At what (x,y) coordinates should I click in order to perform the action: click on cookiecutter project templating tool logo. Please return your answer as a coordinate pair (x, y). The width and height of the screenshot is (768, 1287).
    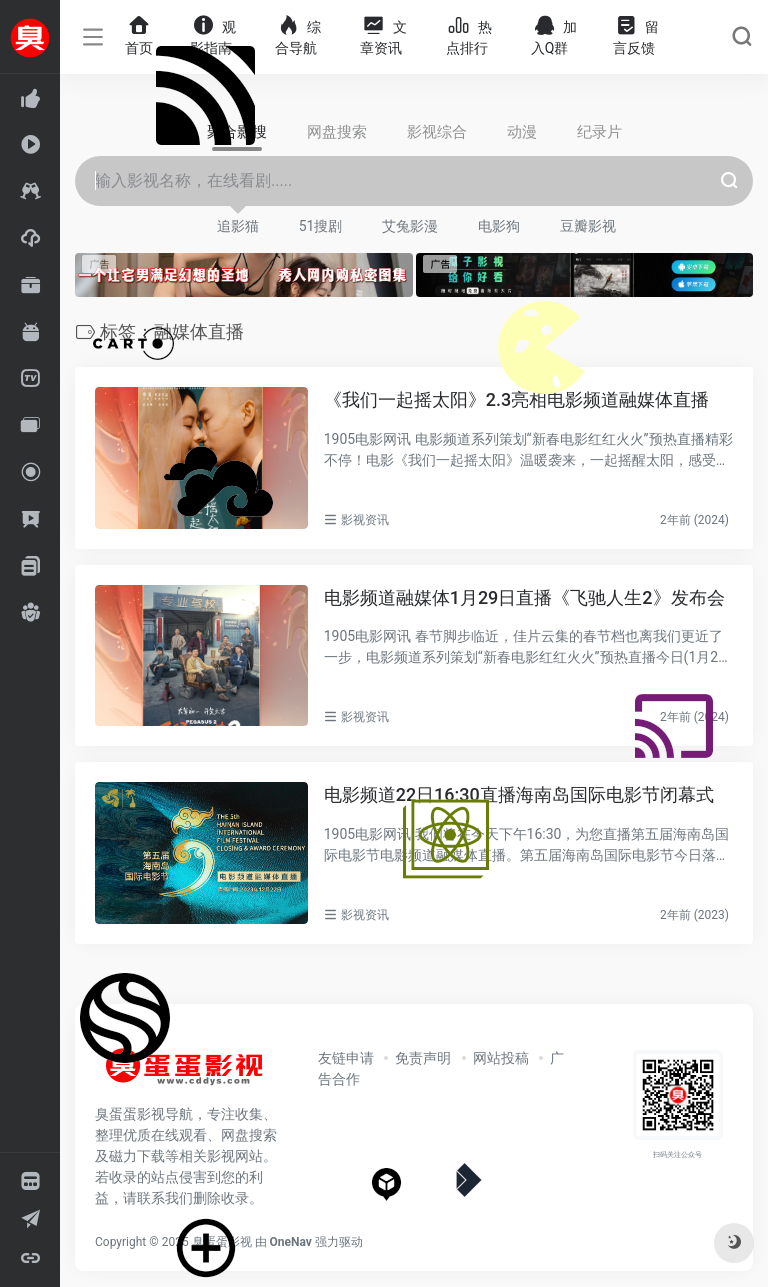
    Looking at the image, I should click on (541, 347).